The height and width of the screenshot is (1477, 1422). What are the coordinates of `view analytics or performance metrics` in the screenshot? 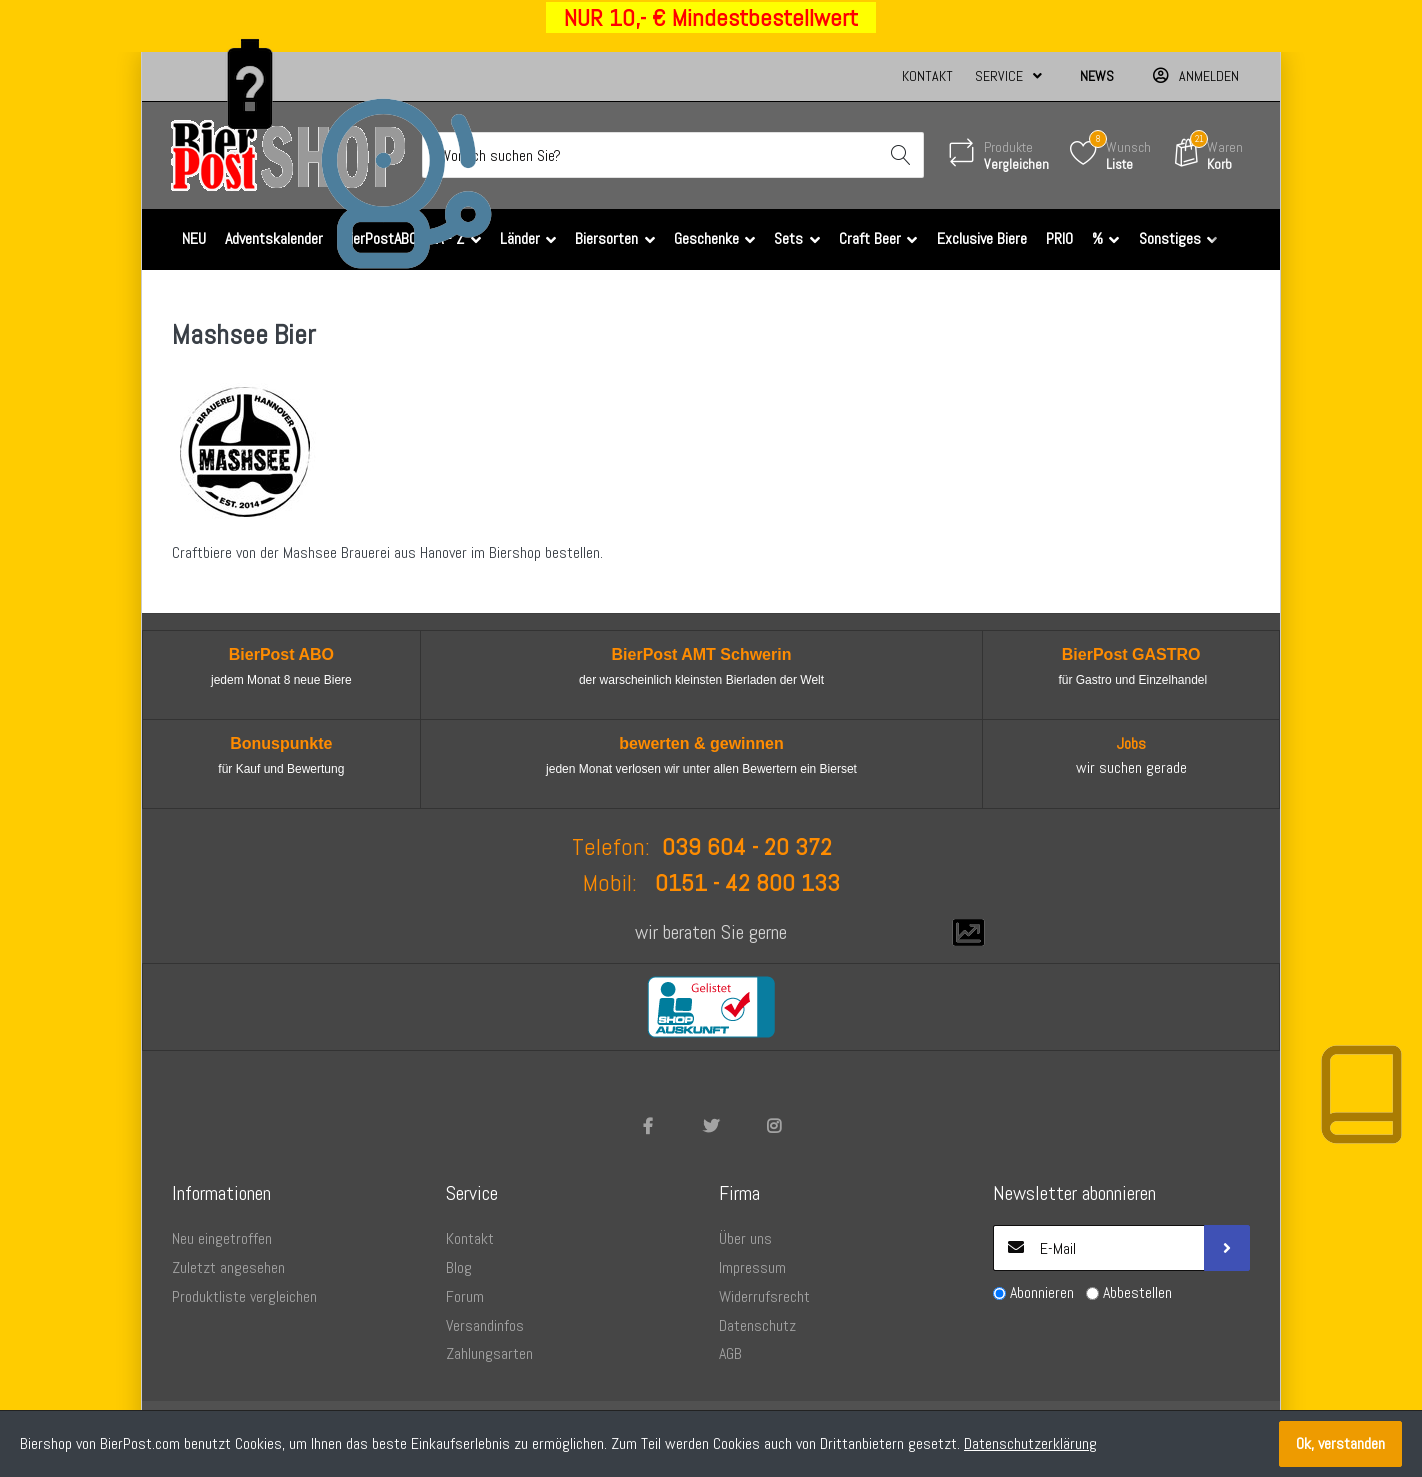 It's located at (968, 932).